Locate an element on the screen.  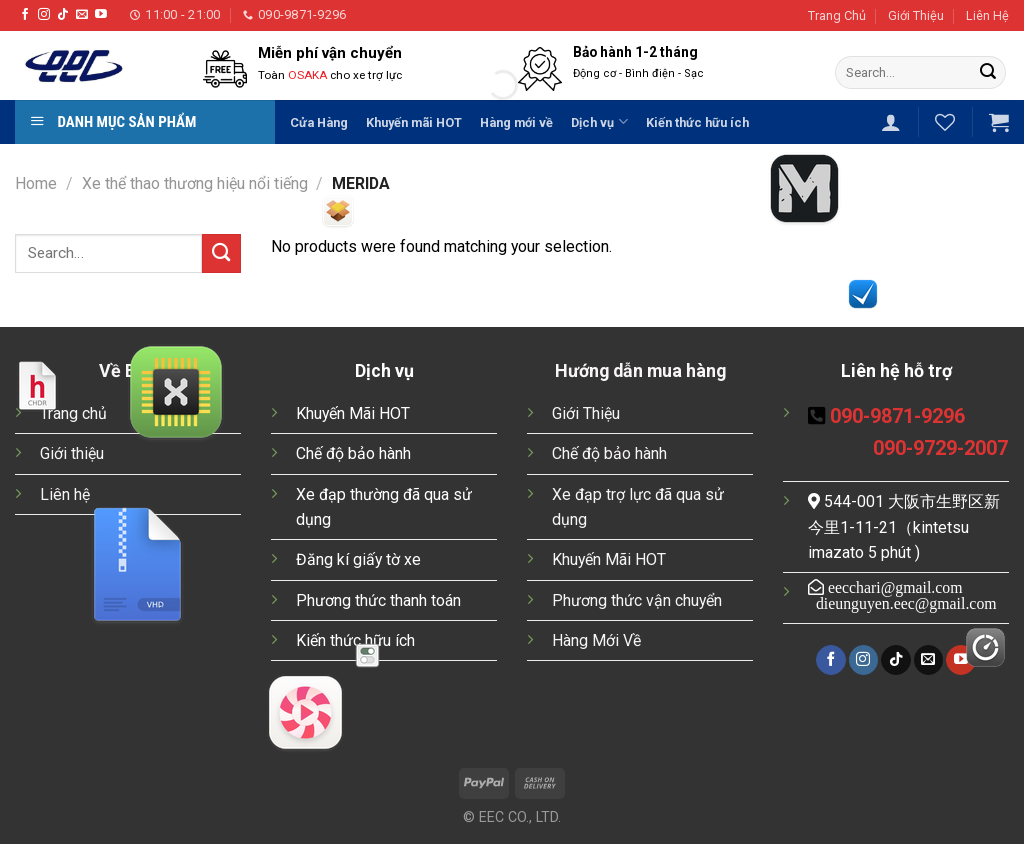
open unity tweak tool settings is located at coordinates (367, 655).